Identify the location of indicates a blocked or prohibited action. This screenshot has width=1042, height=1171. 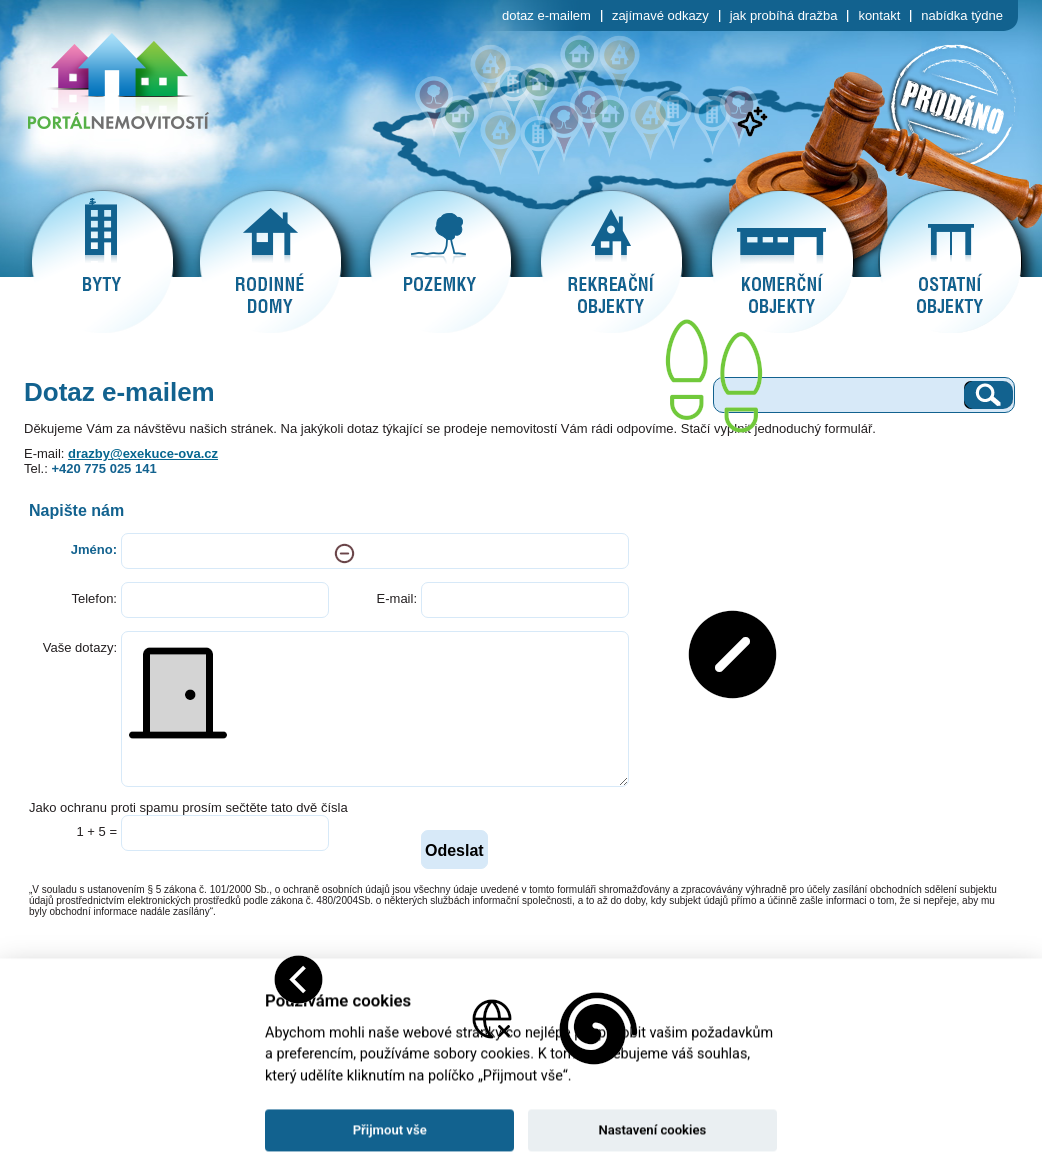
(732, 654).